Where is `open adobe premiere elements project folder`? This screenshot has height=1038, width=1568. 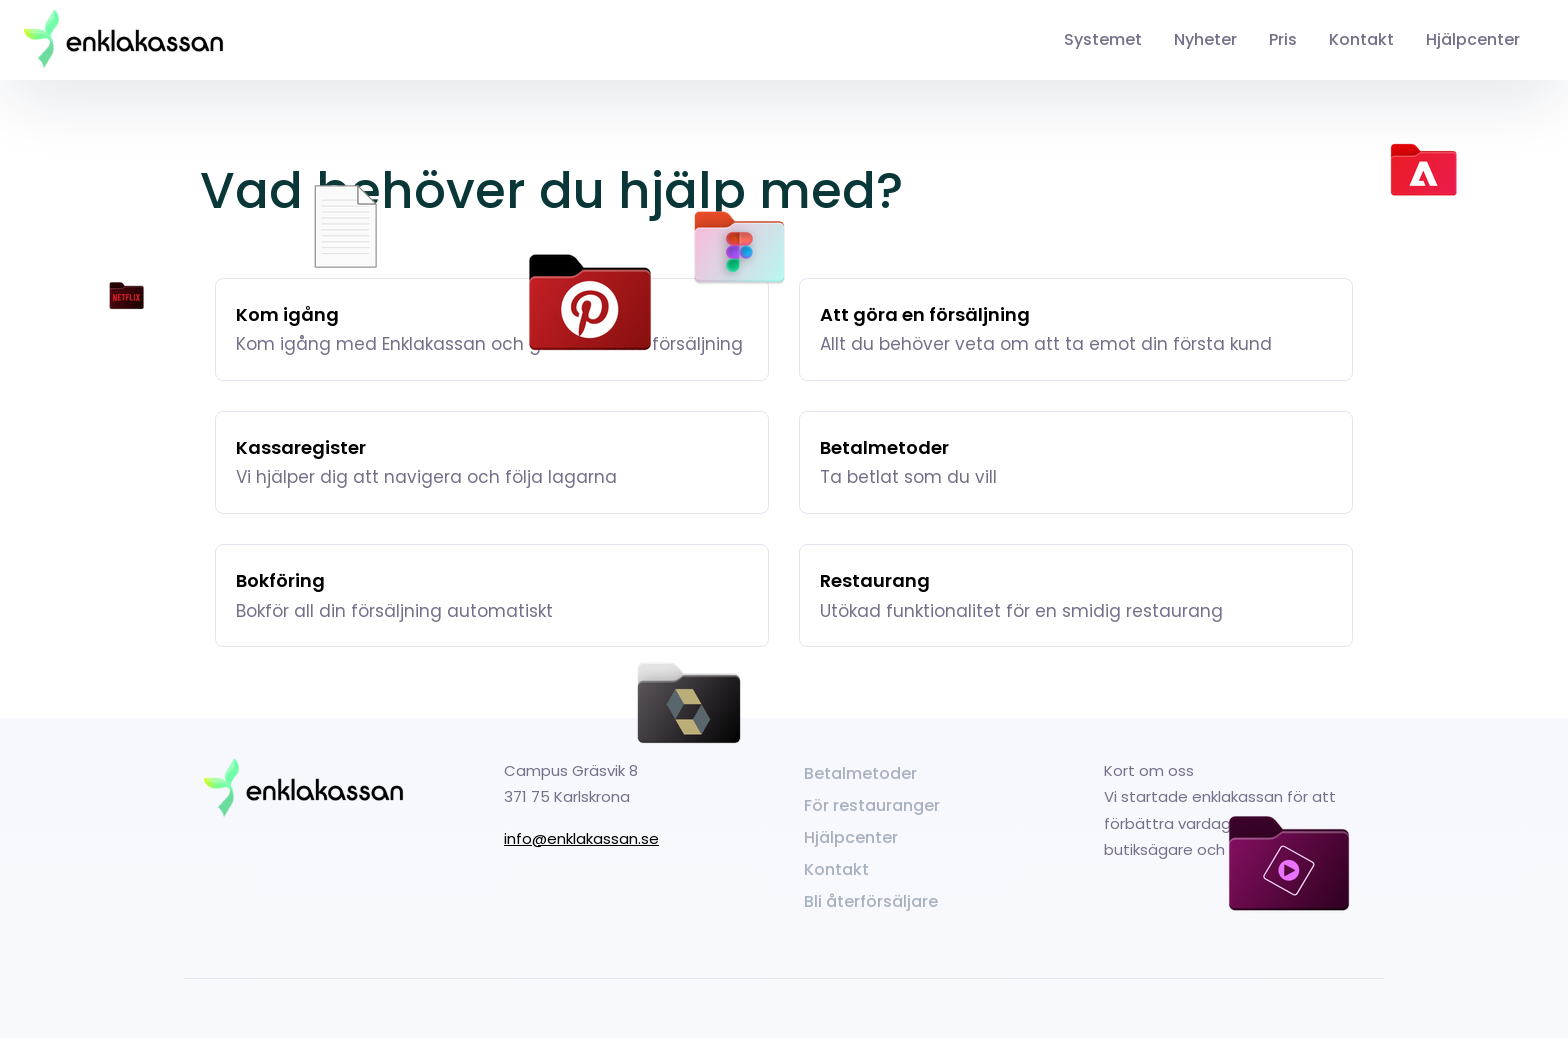
open adobe premiere elements project folder is located at coordinates (1288, 866).